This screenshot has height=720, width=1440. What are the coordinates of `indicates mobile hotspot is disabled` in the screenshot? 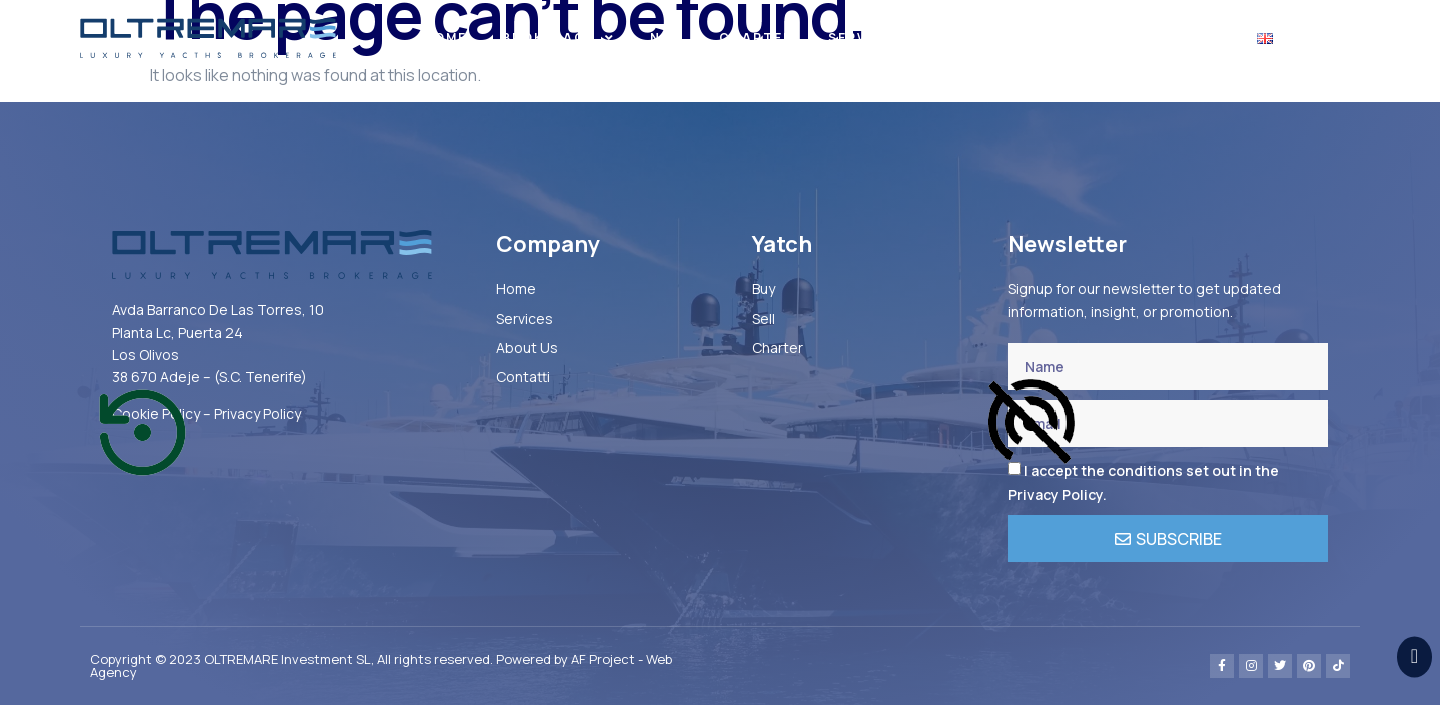 It's located at (1031, 422).